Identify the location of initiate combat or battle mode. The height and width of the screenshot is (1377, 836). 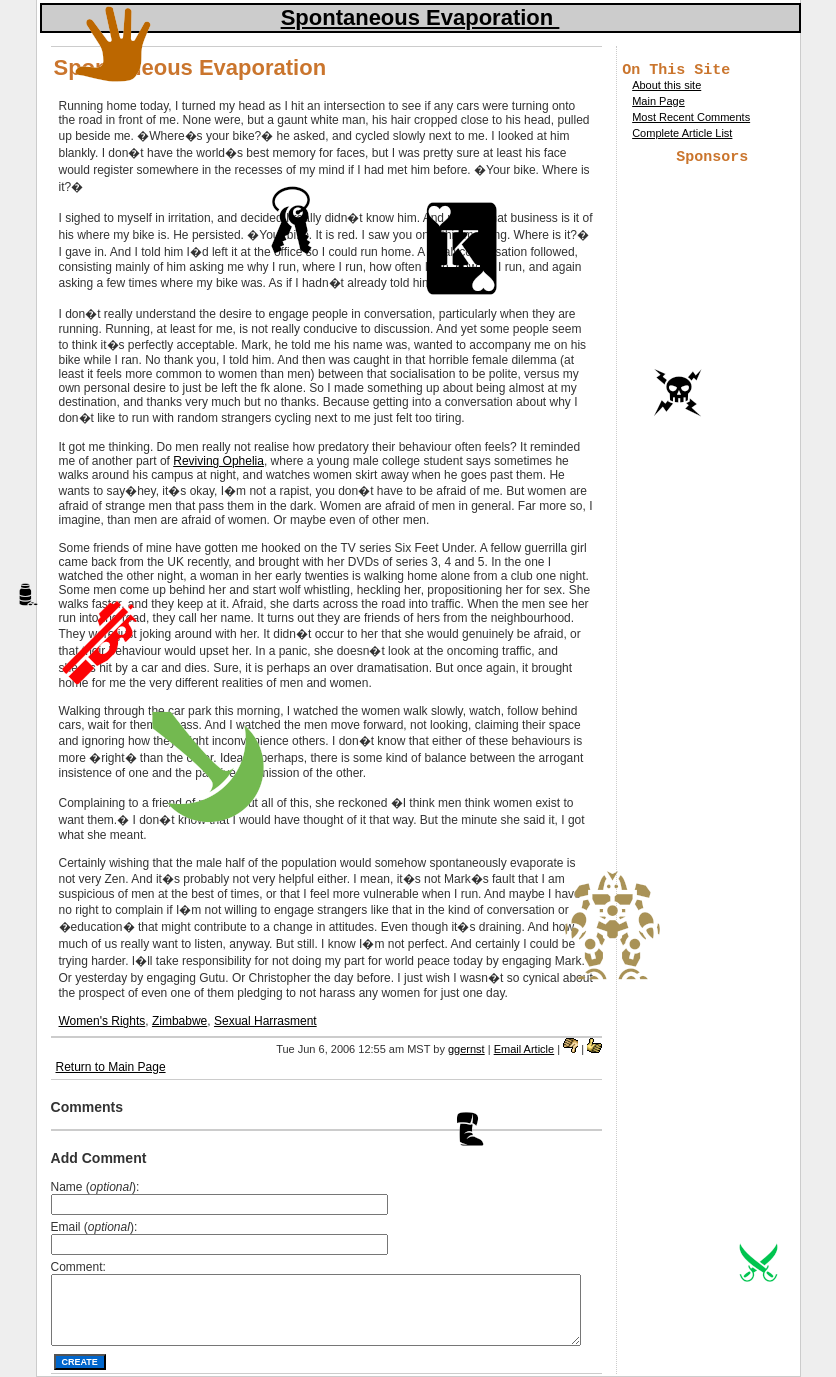
(758, 1262).